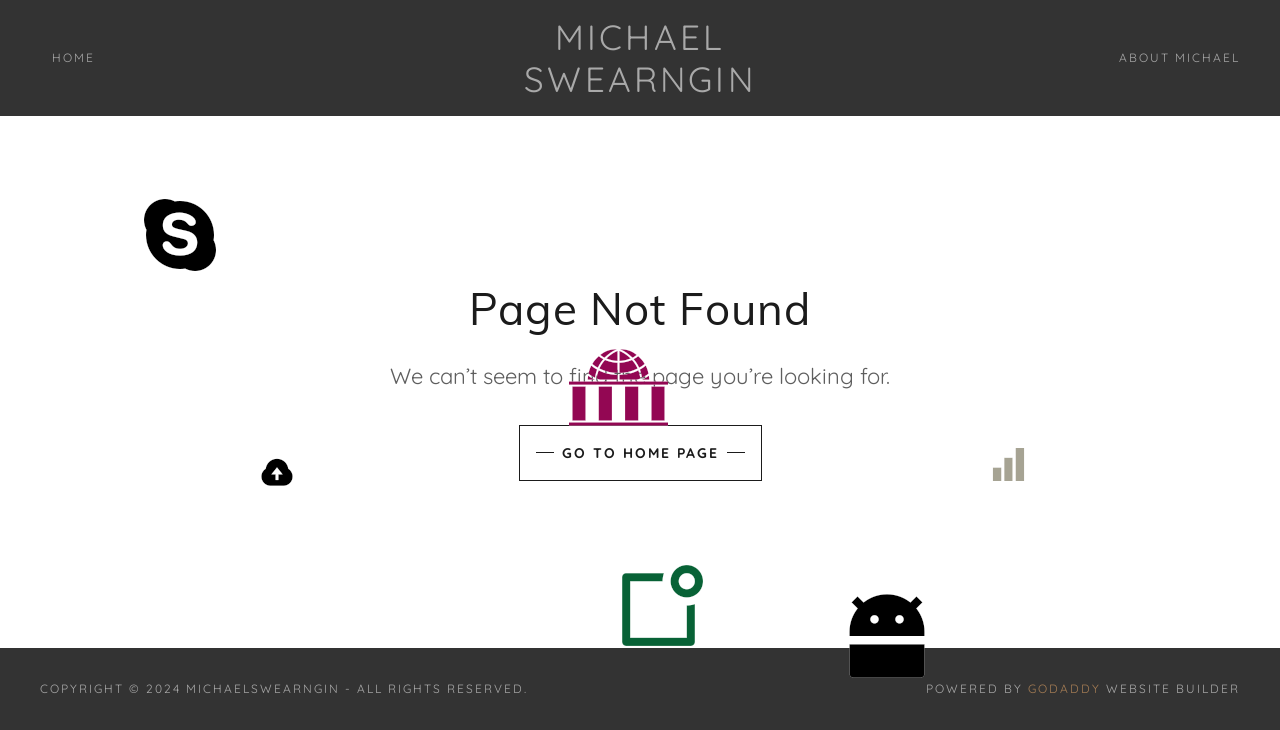  Describe the element at coordinates (887, 636) in the screenshot. I see `android operating system logo` at that location.